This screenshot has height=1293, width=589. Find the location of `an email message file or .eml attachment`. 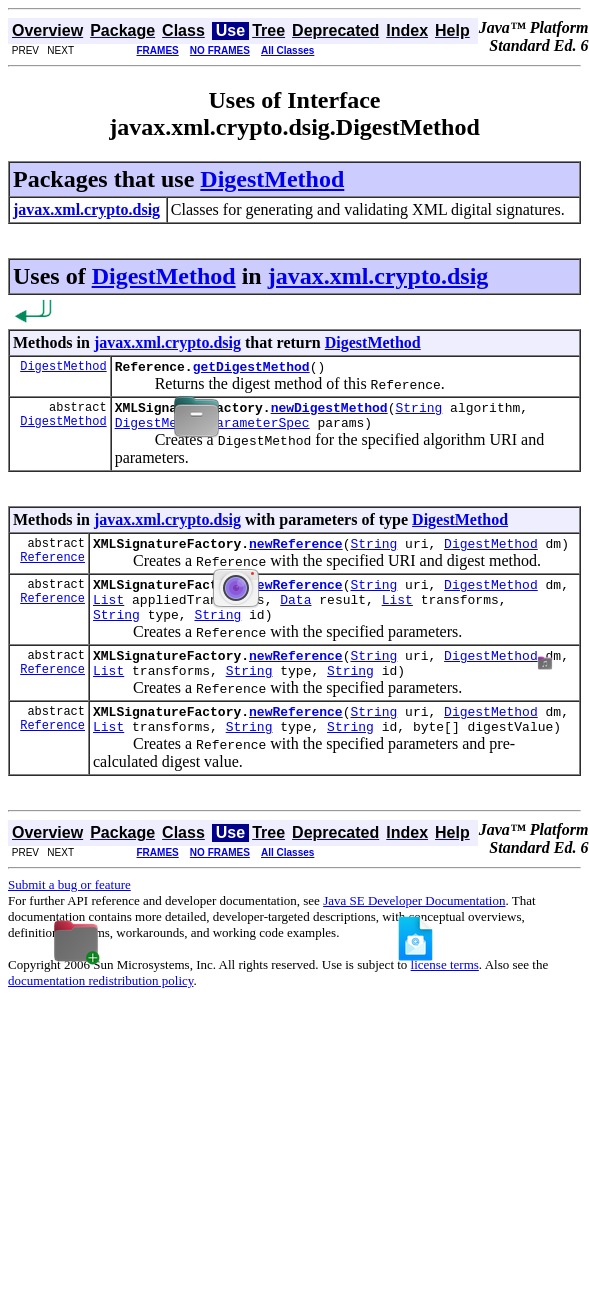

an email message file or .eml attachment is located at coordinates (415, 939).